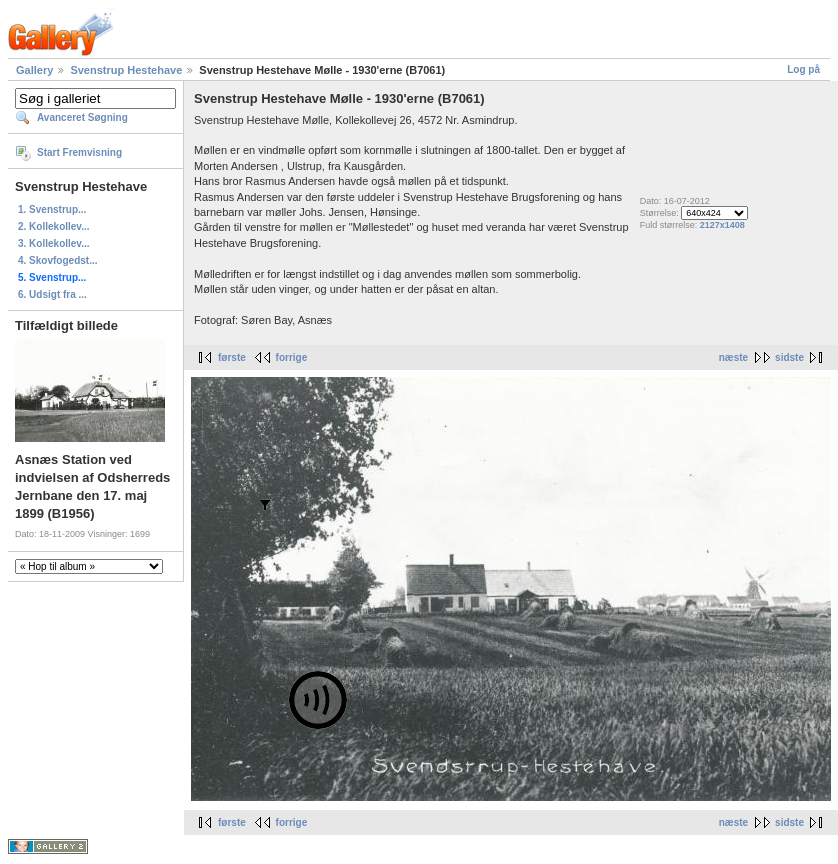 Image resolution: width=838 pixels, height=864 pixels. What do you see at coordinates (265, 505) in the screenshot?
I see `filter or sort content` at bounding box center [265, 505].